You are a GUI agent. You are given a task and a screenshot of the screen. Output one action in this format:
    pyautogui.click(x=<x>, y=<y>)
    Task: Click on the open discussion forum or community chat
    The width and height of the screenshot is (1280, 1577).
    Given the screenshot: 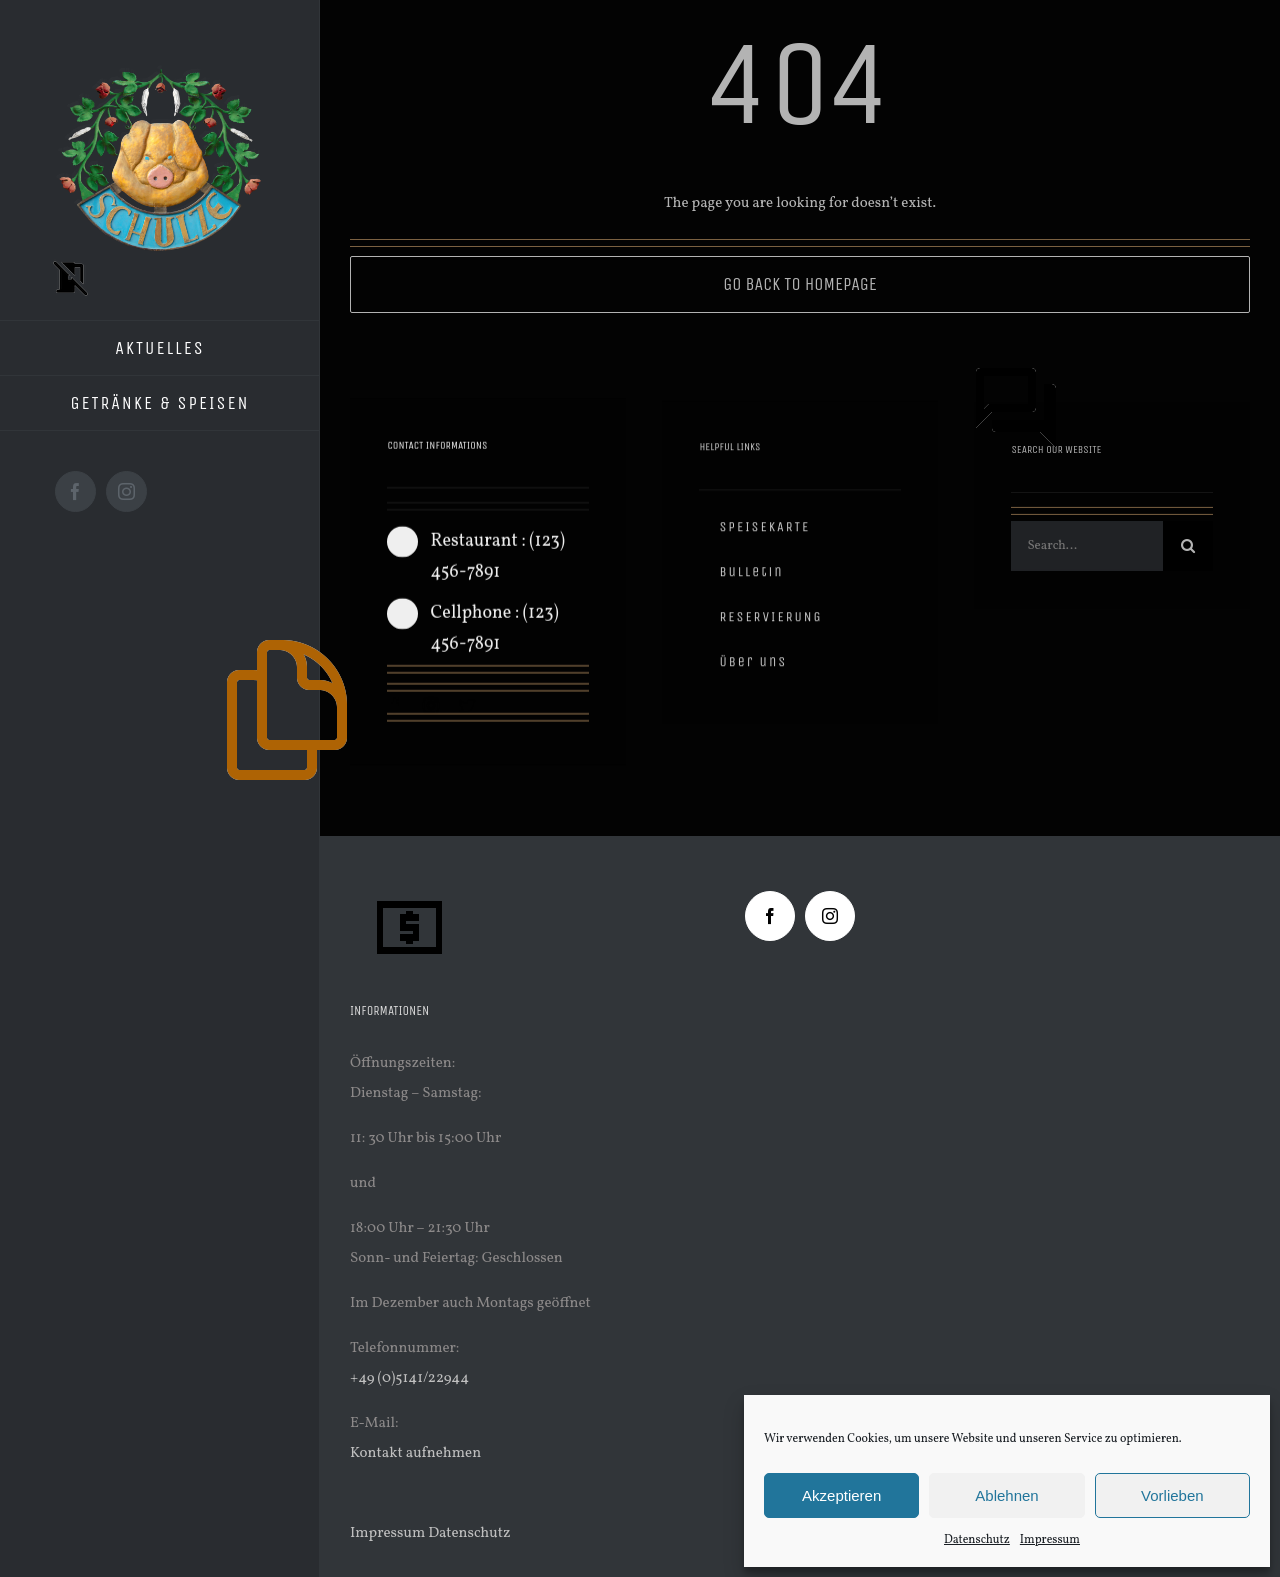 What is the action you would take?
    pyautogui.click(x=1016, y=408)
    